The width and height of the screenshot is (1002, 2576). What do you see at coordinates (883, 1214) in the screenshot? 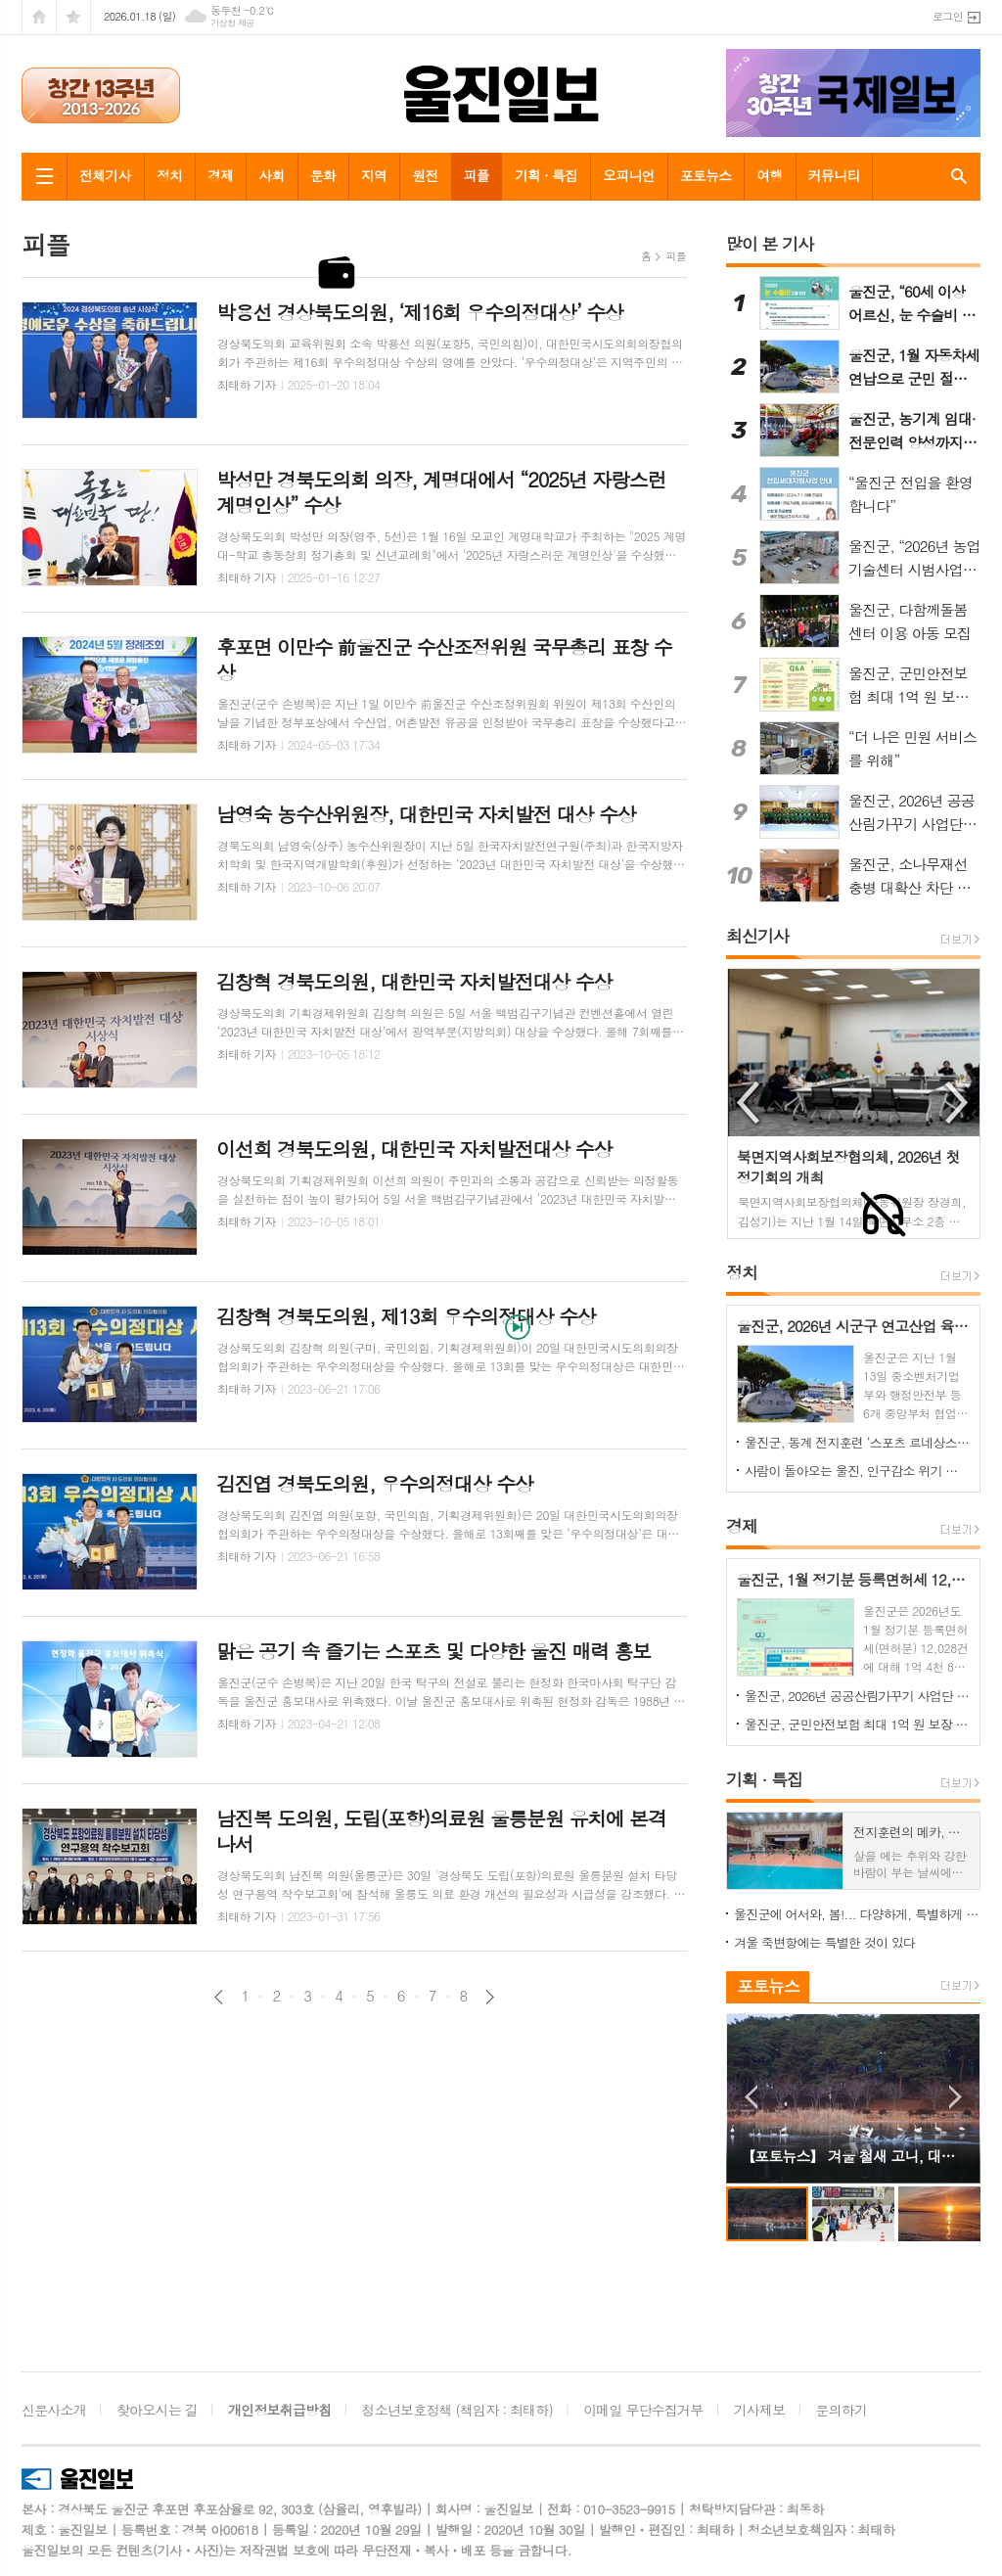
I see `mute or disable audio output` at bounding box center [883, 1214].